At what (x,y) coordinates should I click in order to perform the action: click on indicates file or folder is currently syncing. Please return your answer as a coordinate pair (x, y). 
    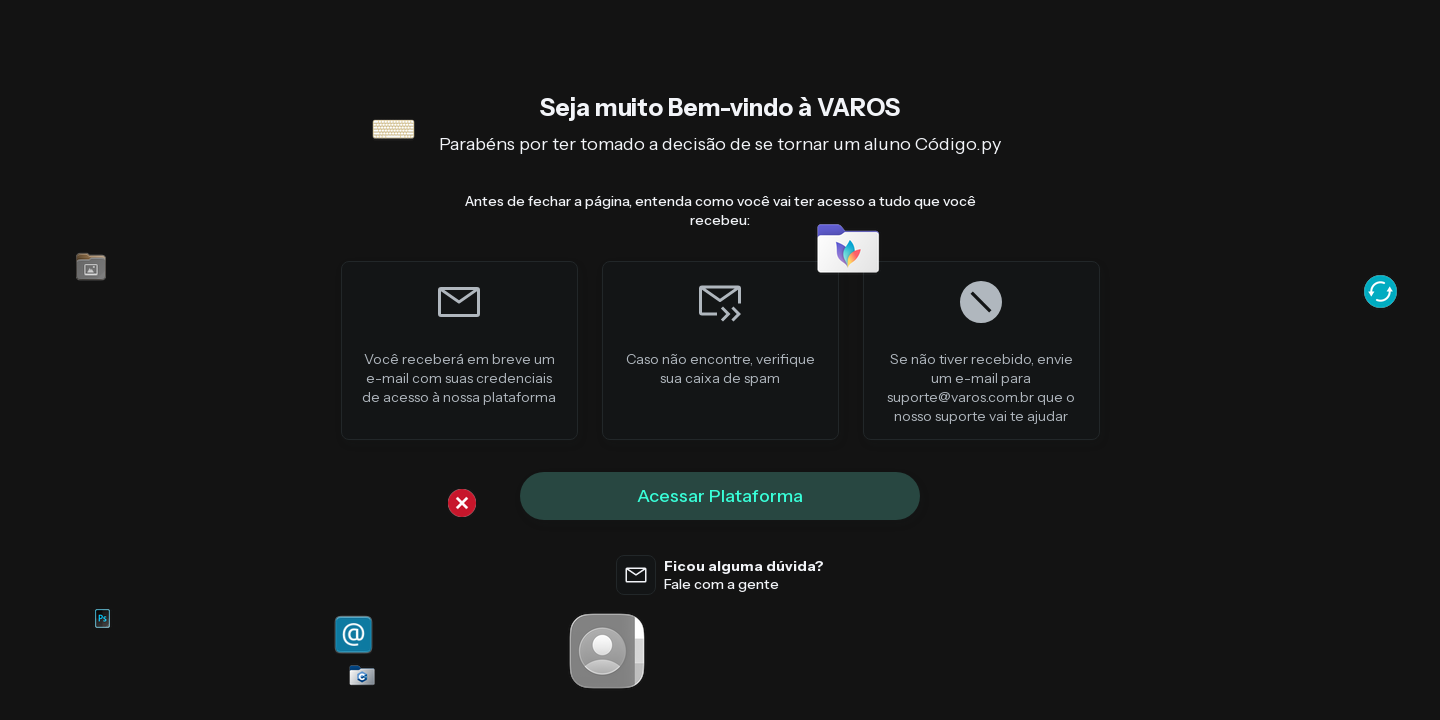
    Looking at the image, I should click on (1380, 291).